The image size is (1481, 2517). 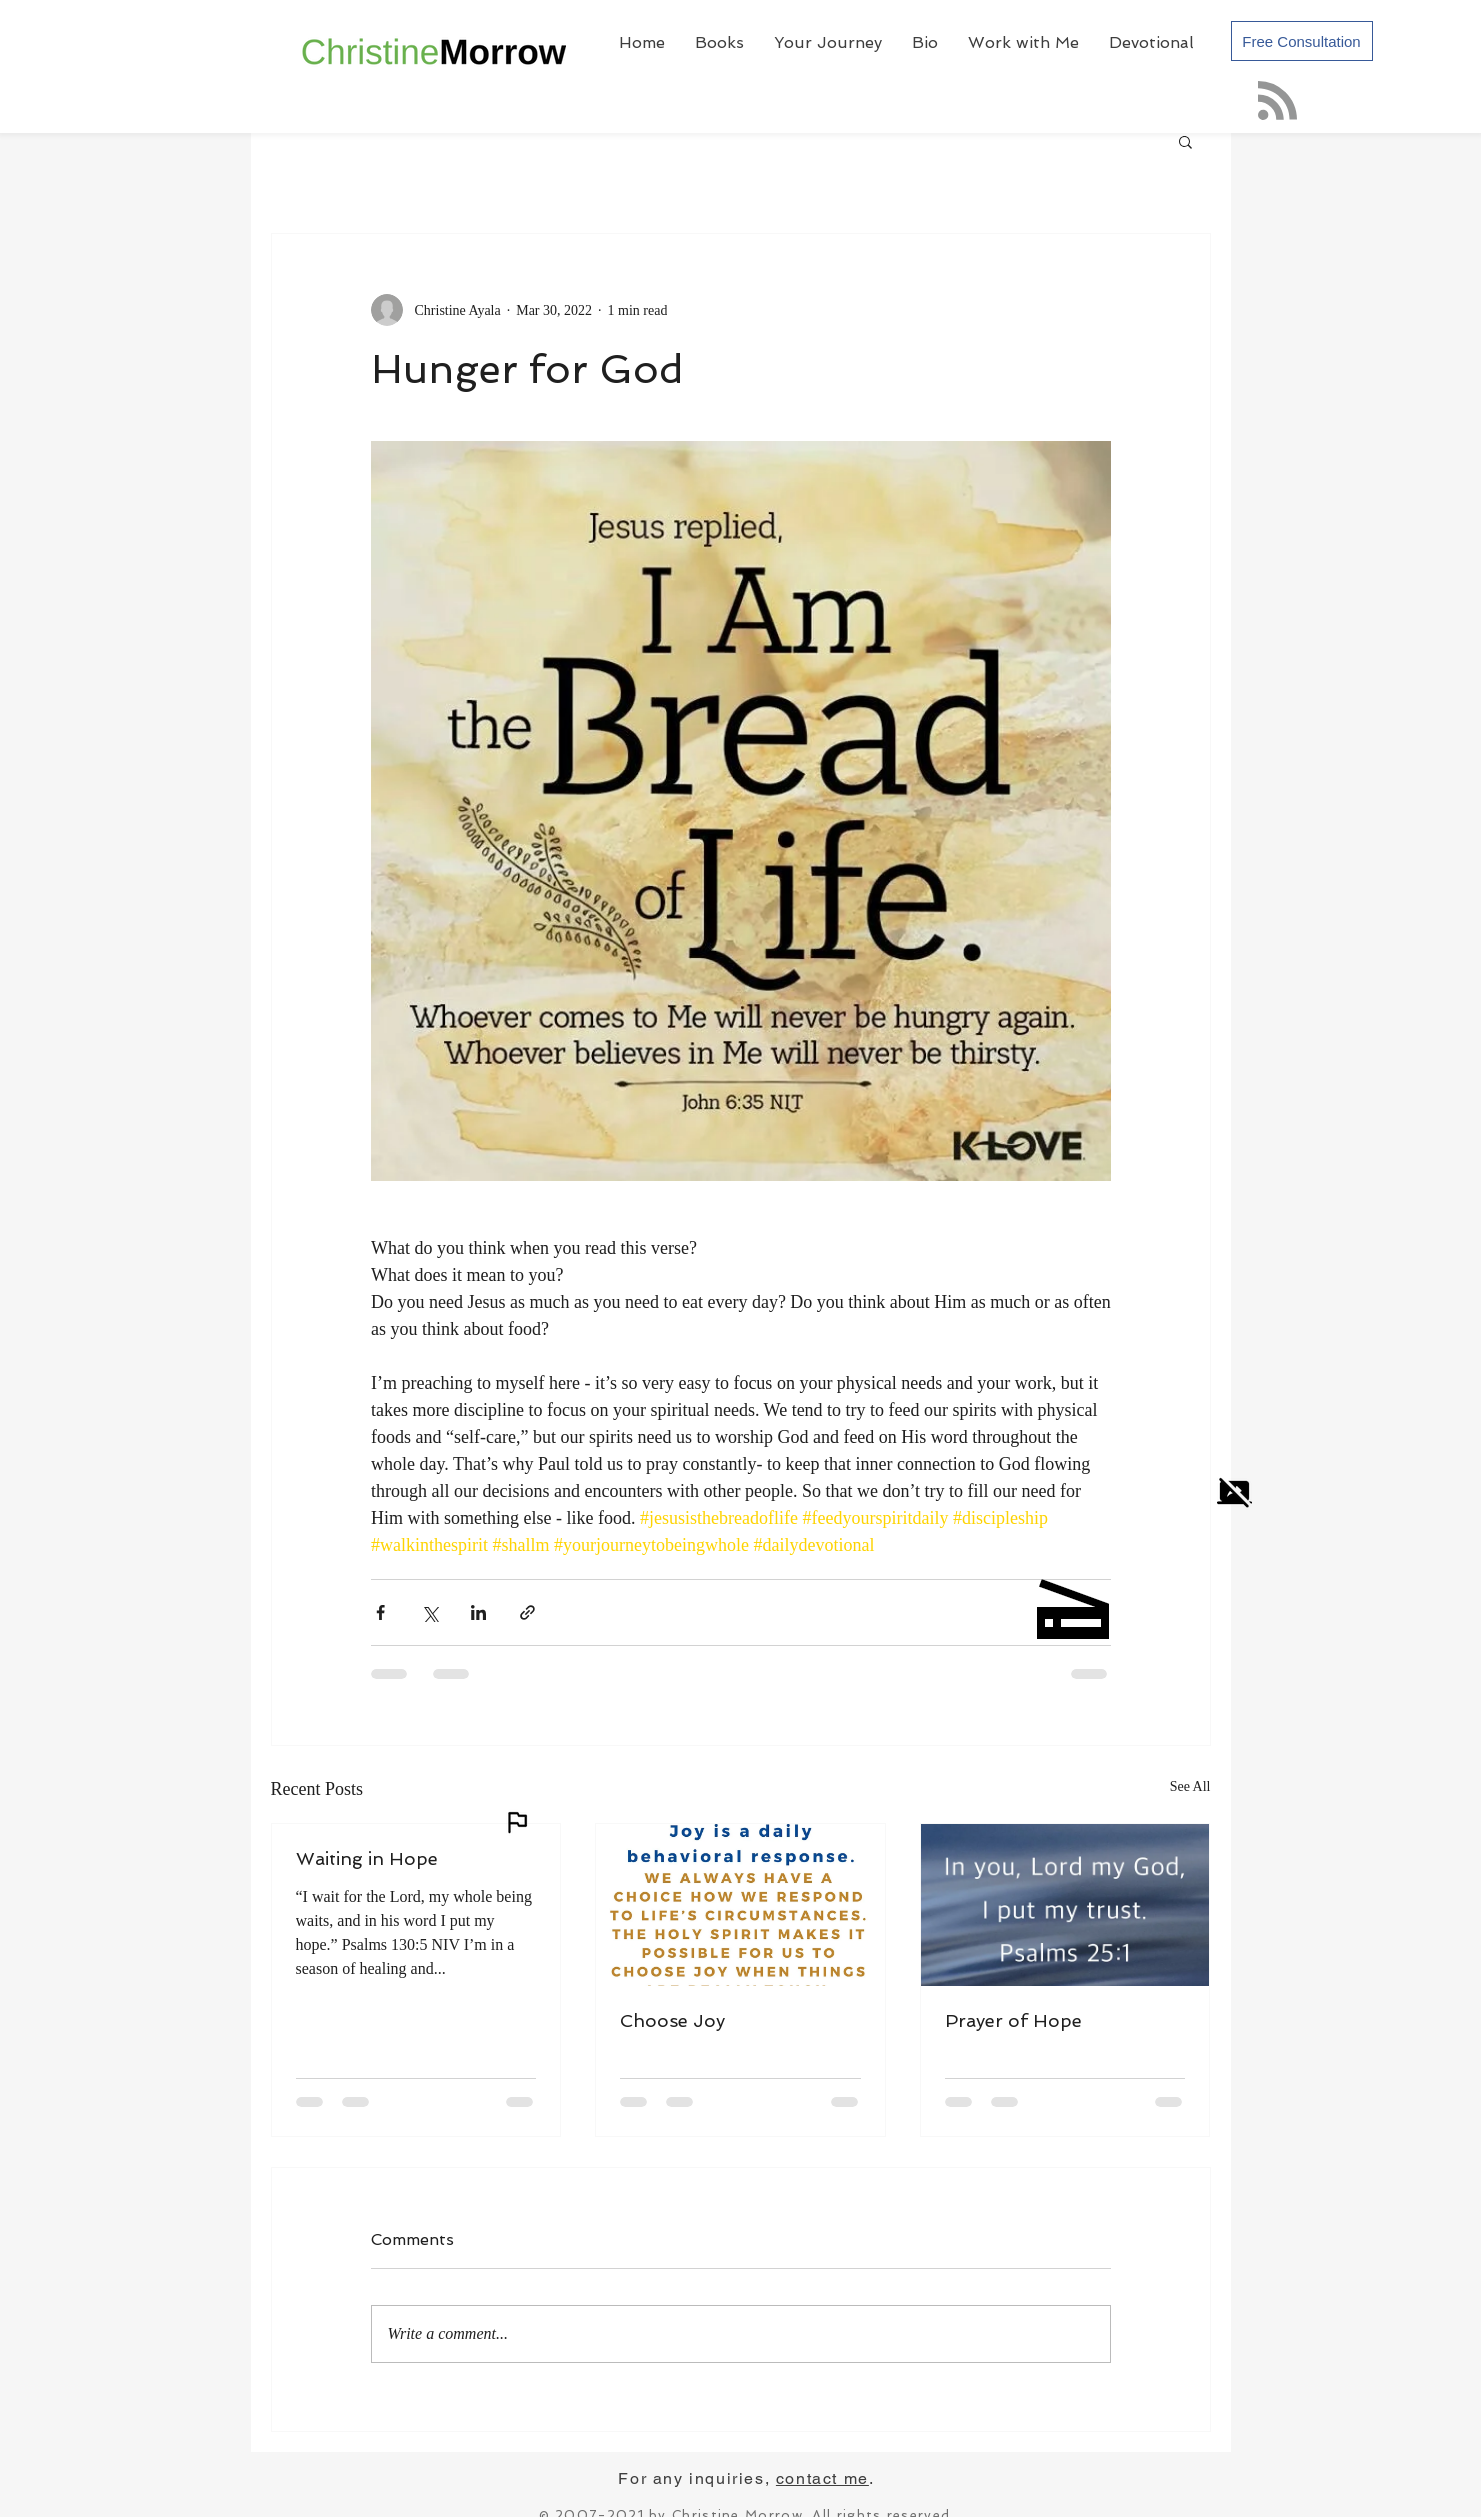 What do you see at coordinates (1234, 1492) in the screenshot?
I see `stop sharing your screen` at bounding box center [1234, 1492].